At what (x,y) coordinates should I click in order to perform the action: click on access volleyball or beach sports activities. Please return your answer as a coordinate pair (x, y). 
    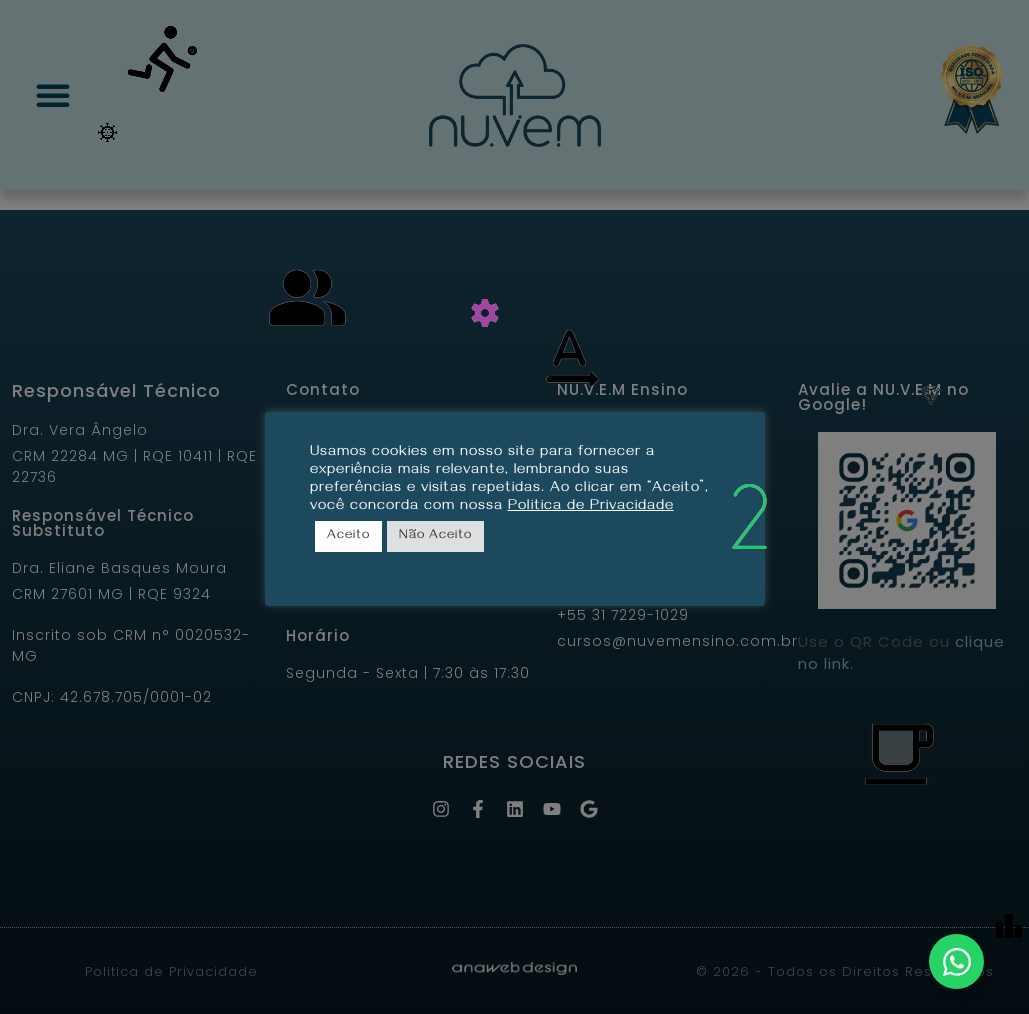
    Looking at the image, I should click on (164, 59).